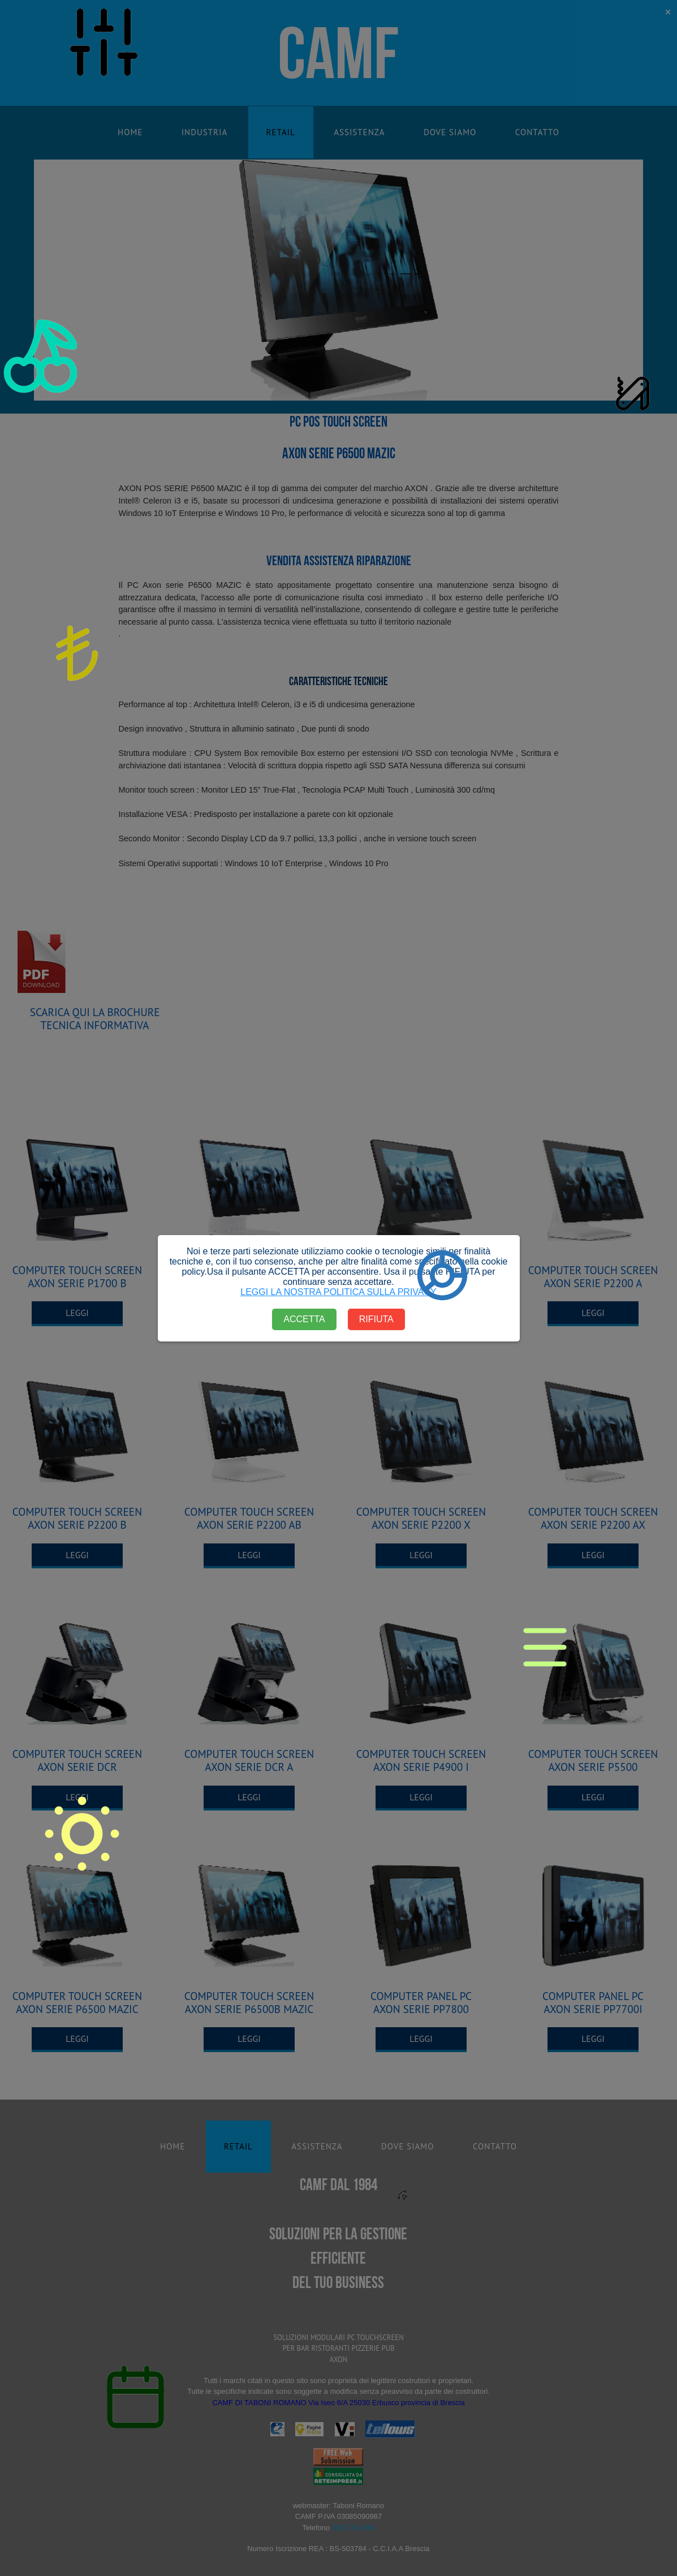 The image size is (677, 2576). Describe the element at coordinates (82, 1834) in the screenshot. I see `reduce screen brightness` at that location.